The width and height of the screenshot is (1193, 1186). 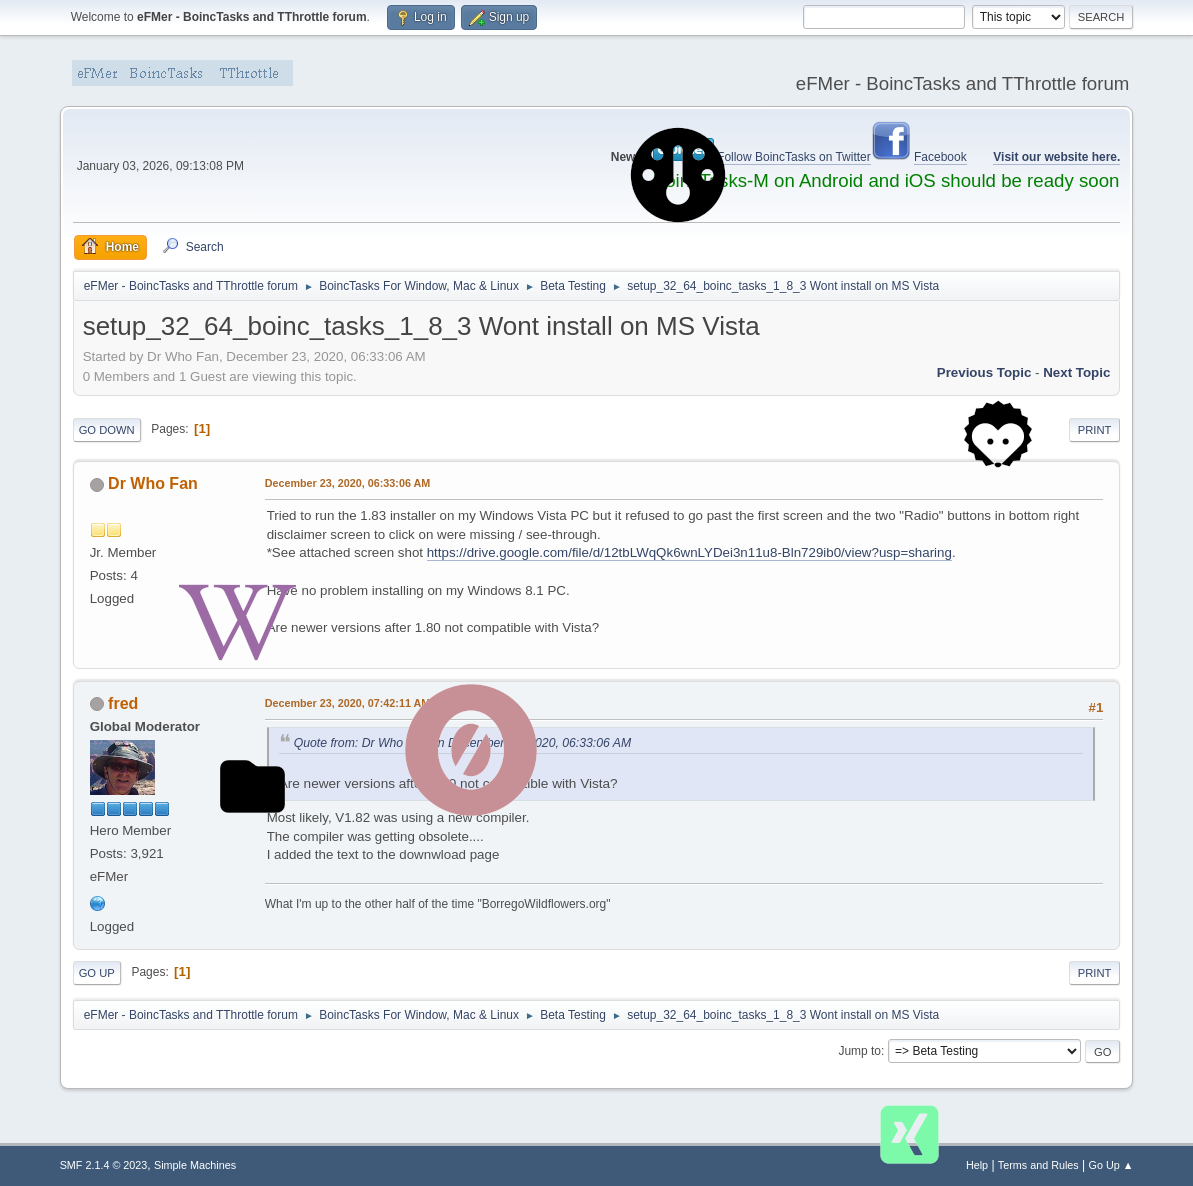 I want to click on view performance metrics or system speed, so click(x=678, y=175).